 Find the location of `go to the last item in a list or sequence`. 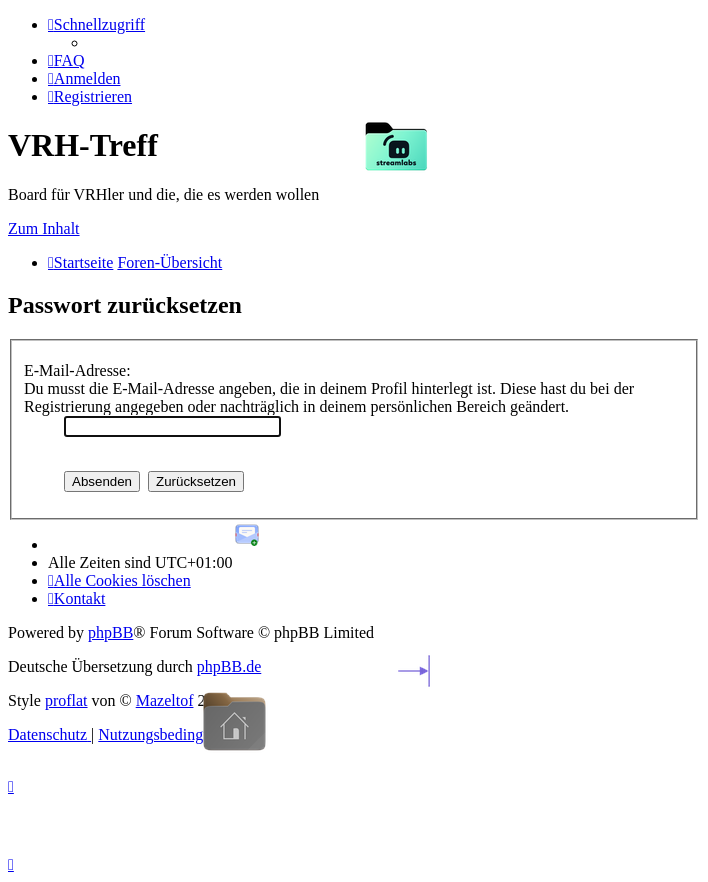

go to the last item in a list or sequence is located at coordinates (414, 671).